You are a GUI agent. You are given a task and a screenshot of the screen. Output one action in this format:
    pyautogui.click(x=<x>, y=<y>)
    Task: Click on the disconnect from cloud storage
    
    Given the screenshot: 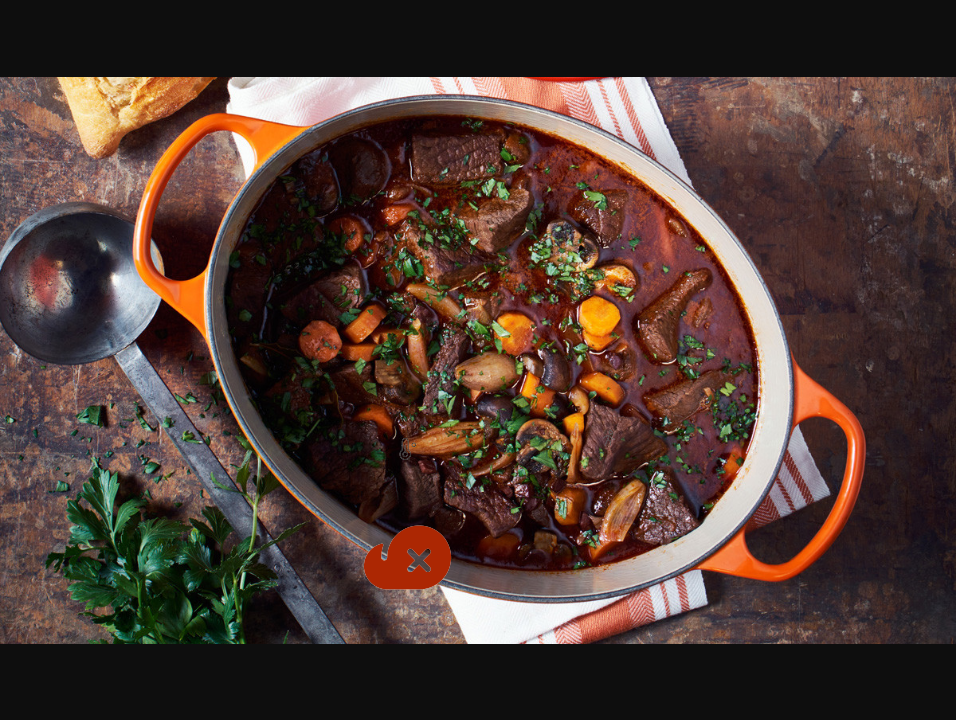 What is the action you would take?
    pyautogui.click(x=407, y=557)
    